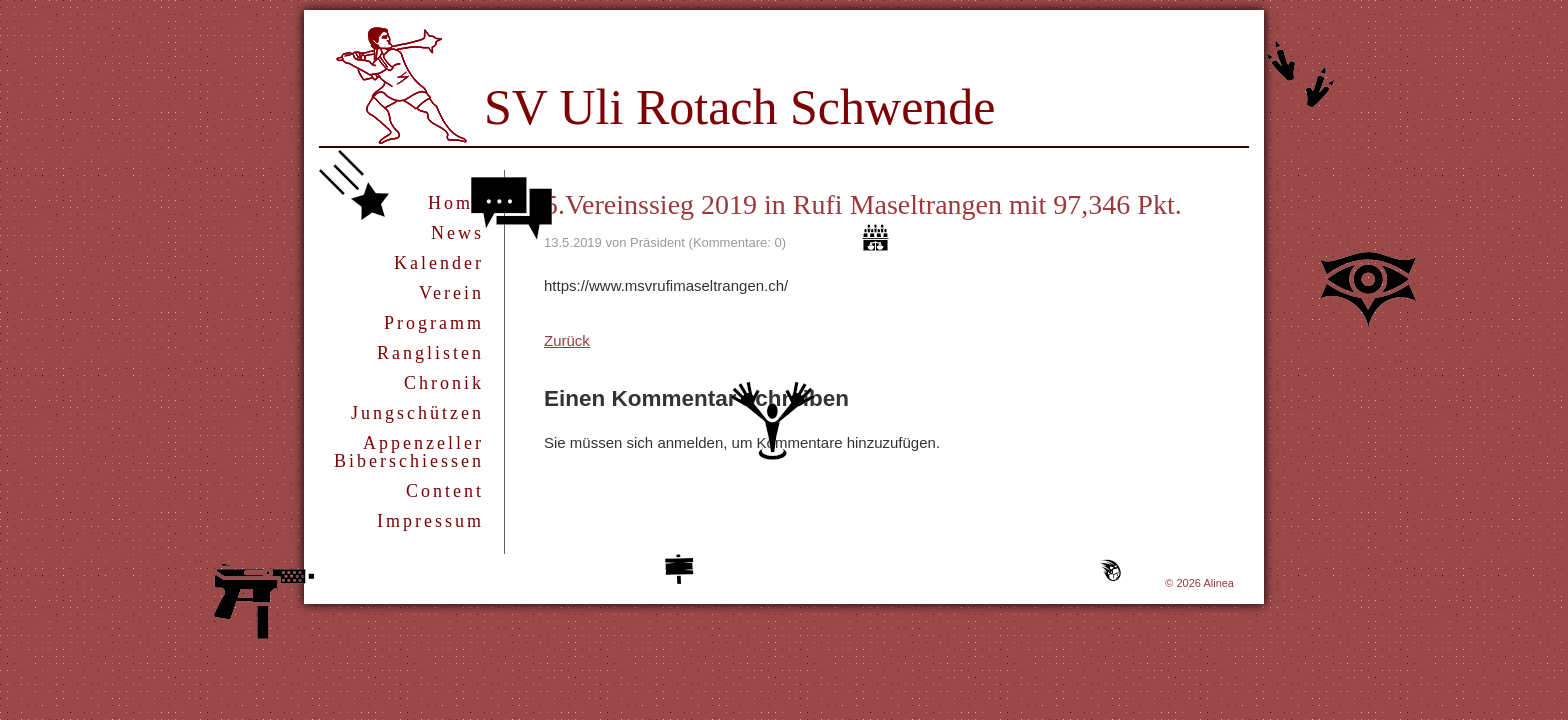  I want to click on open chat or messaging feature, so click(511, 208).